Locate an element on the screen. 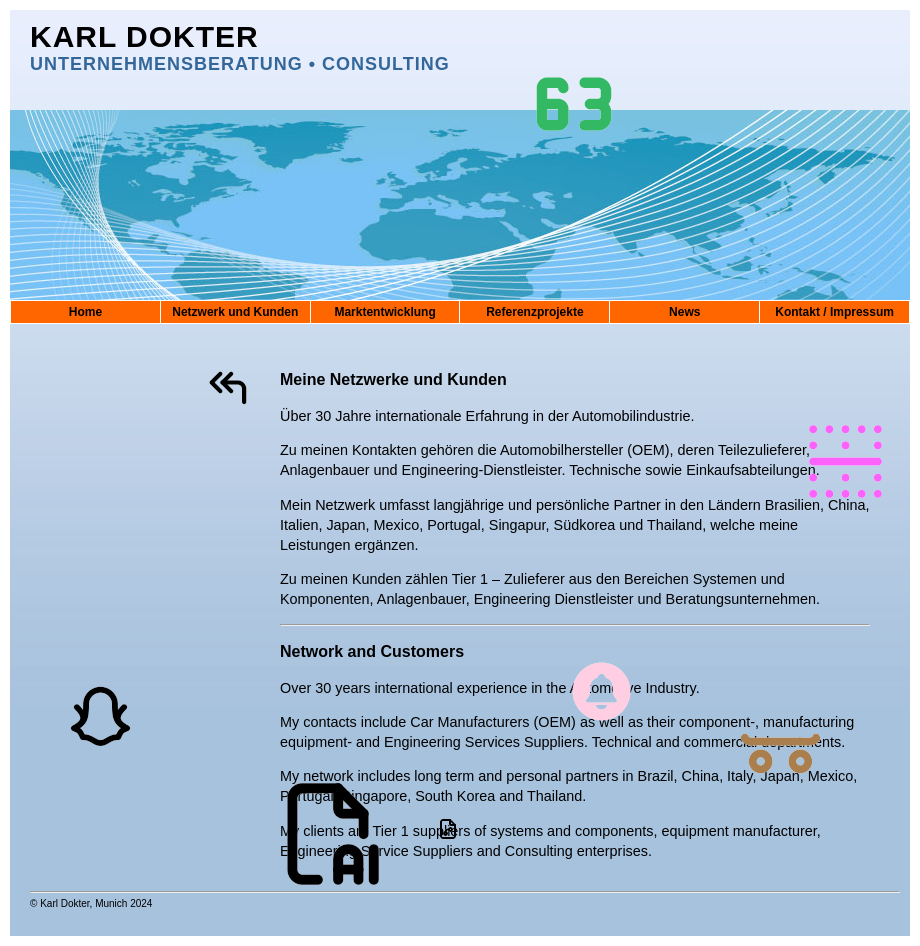 Image resolution: width=920 pixels, height=946 pixels. reply all to a message or email is located at coordinates (229, 389).